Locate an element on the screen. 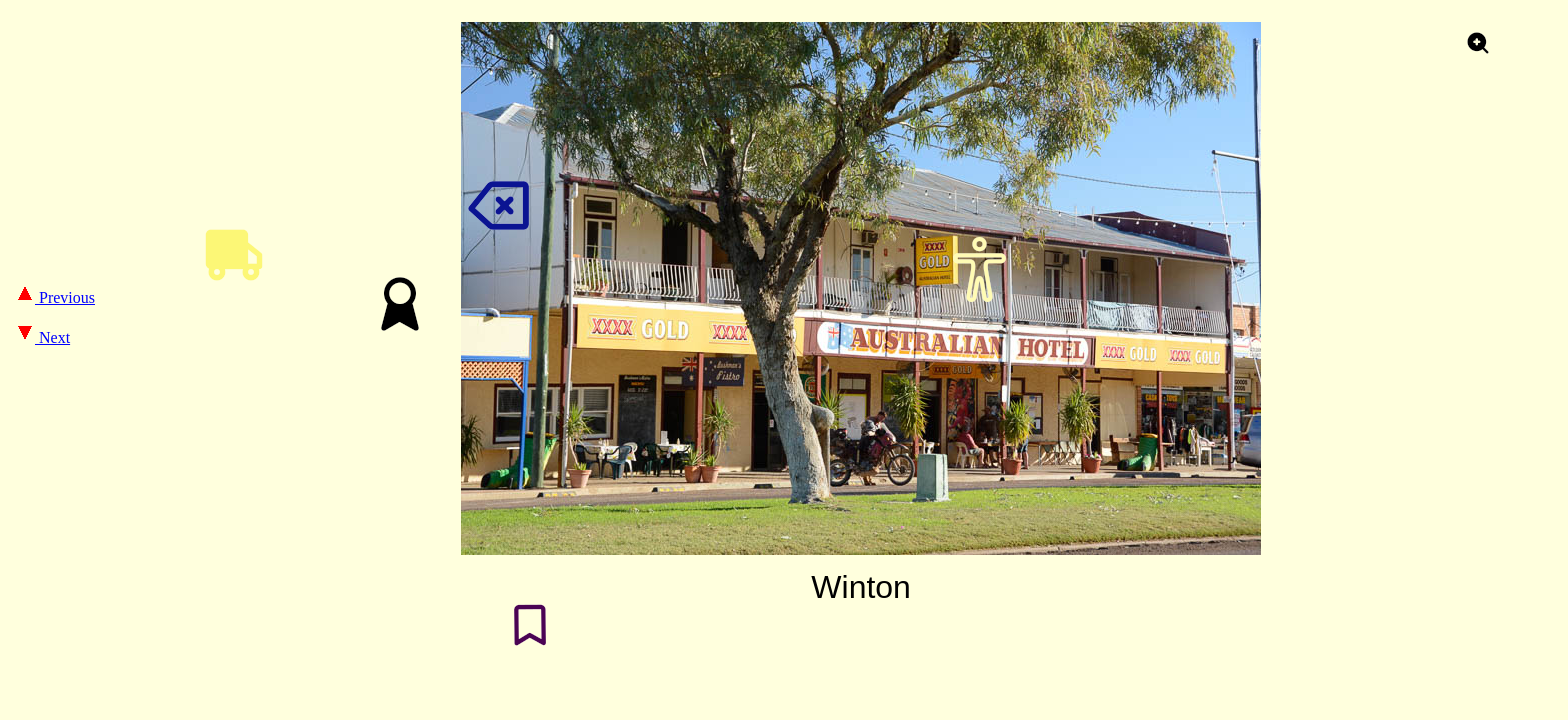 This screenshot has height=720, width=1568. save this item for later is located at coordinates (530, 625).